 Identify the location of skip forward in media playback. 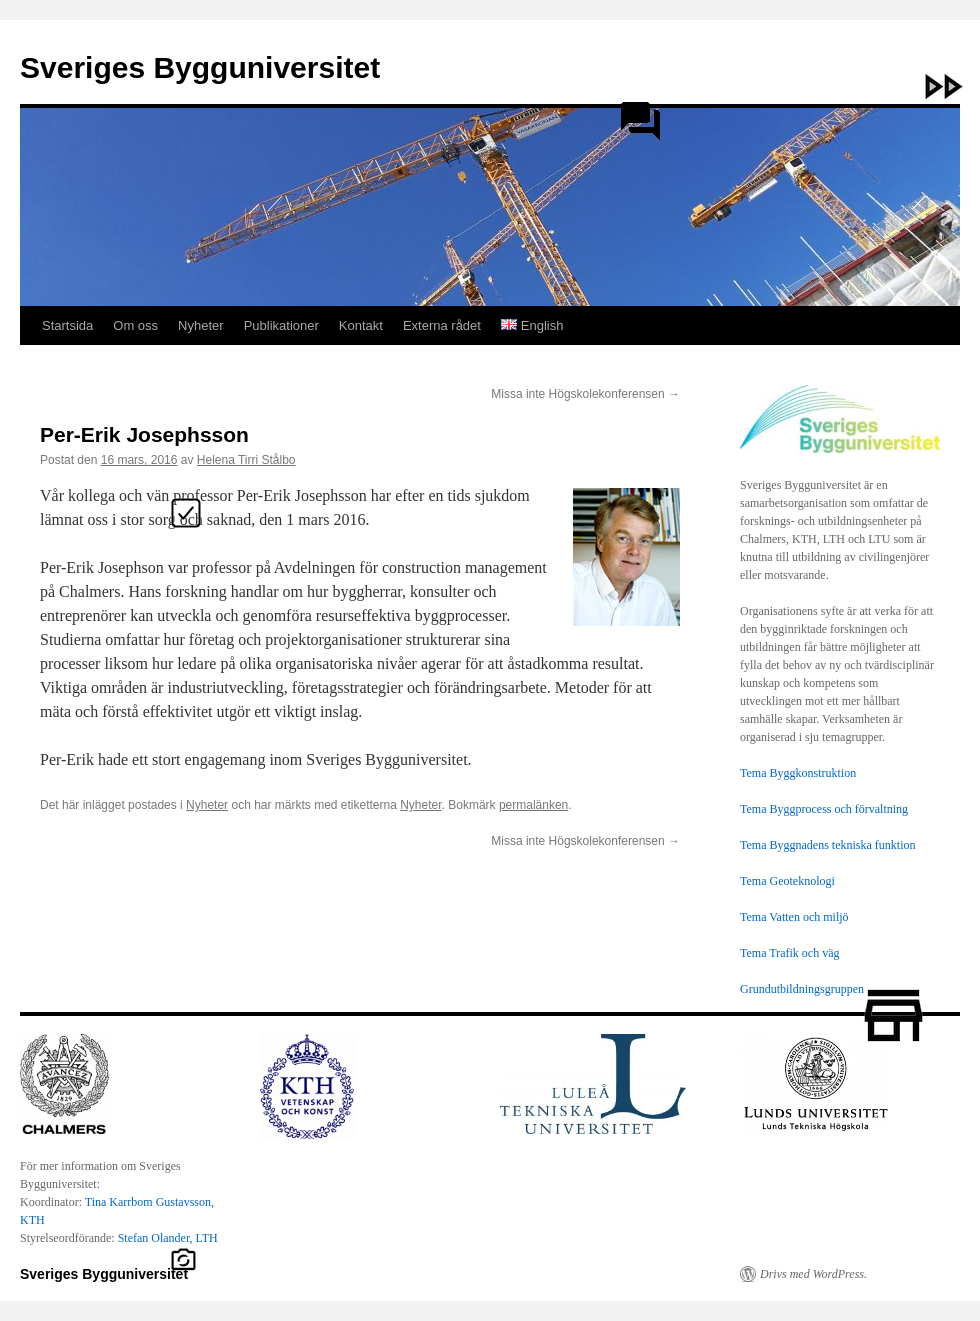
(942, 86).